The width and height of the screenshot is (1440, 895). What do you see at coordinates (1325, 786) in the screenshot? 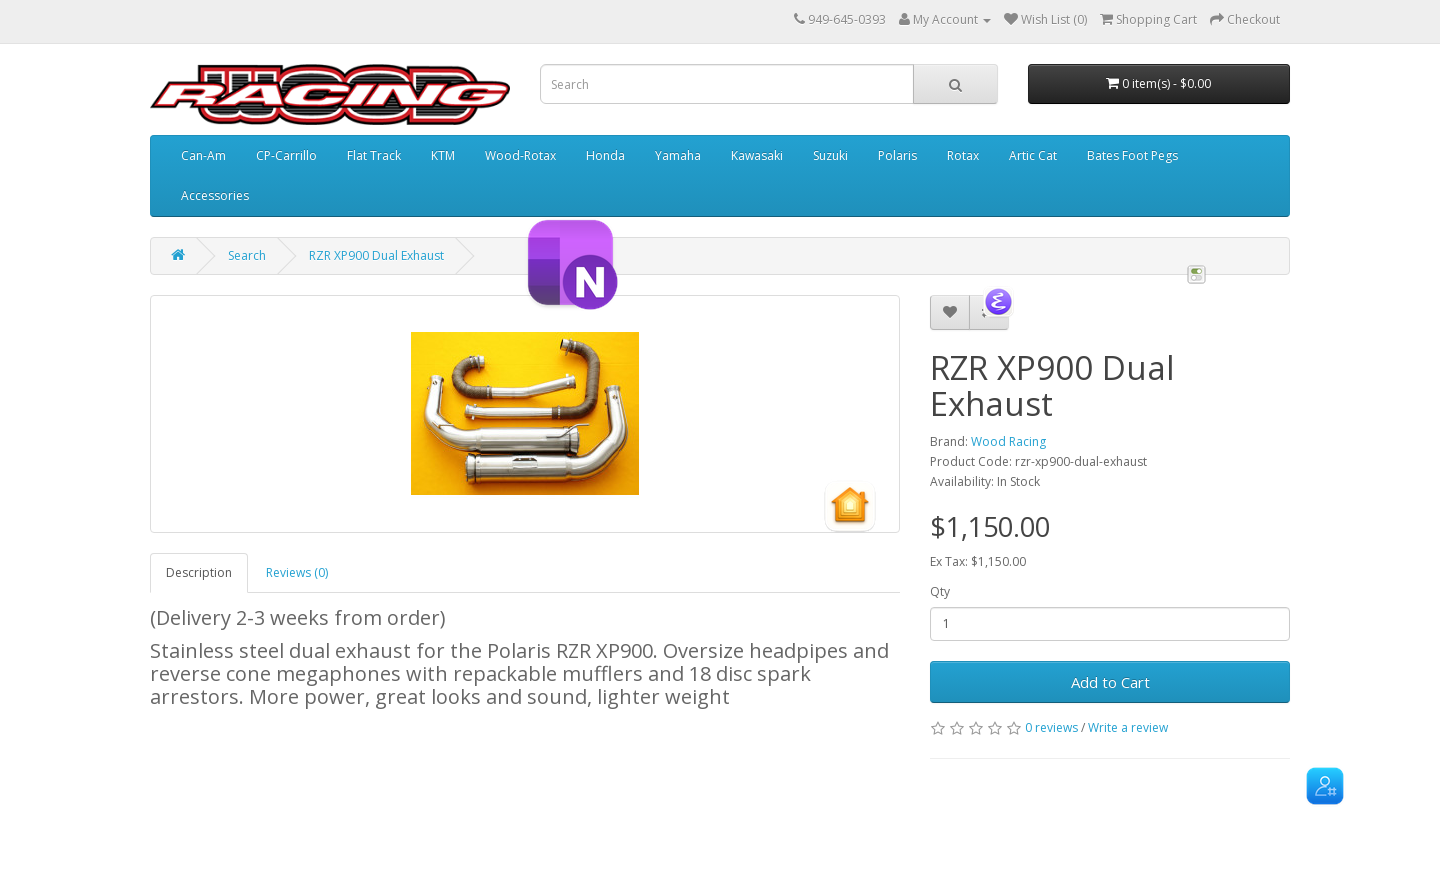
I see `access sudo or admin user preferences` at bounding box center [1325, 786].